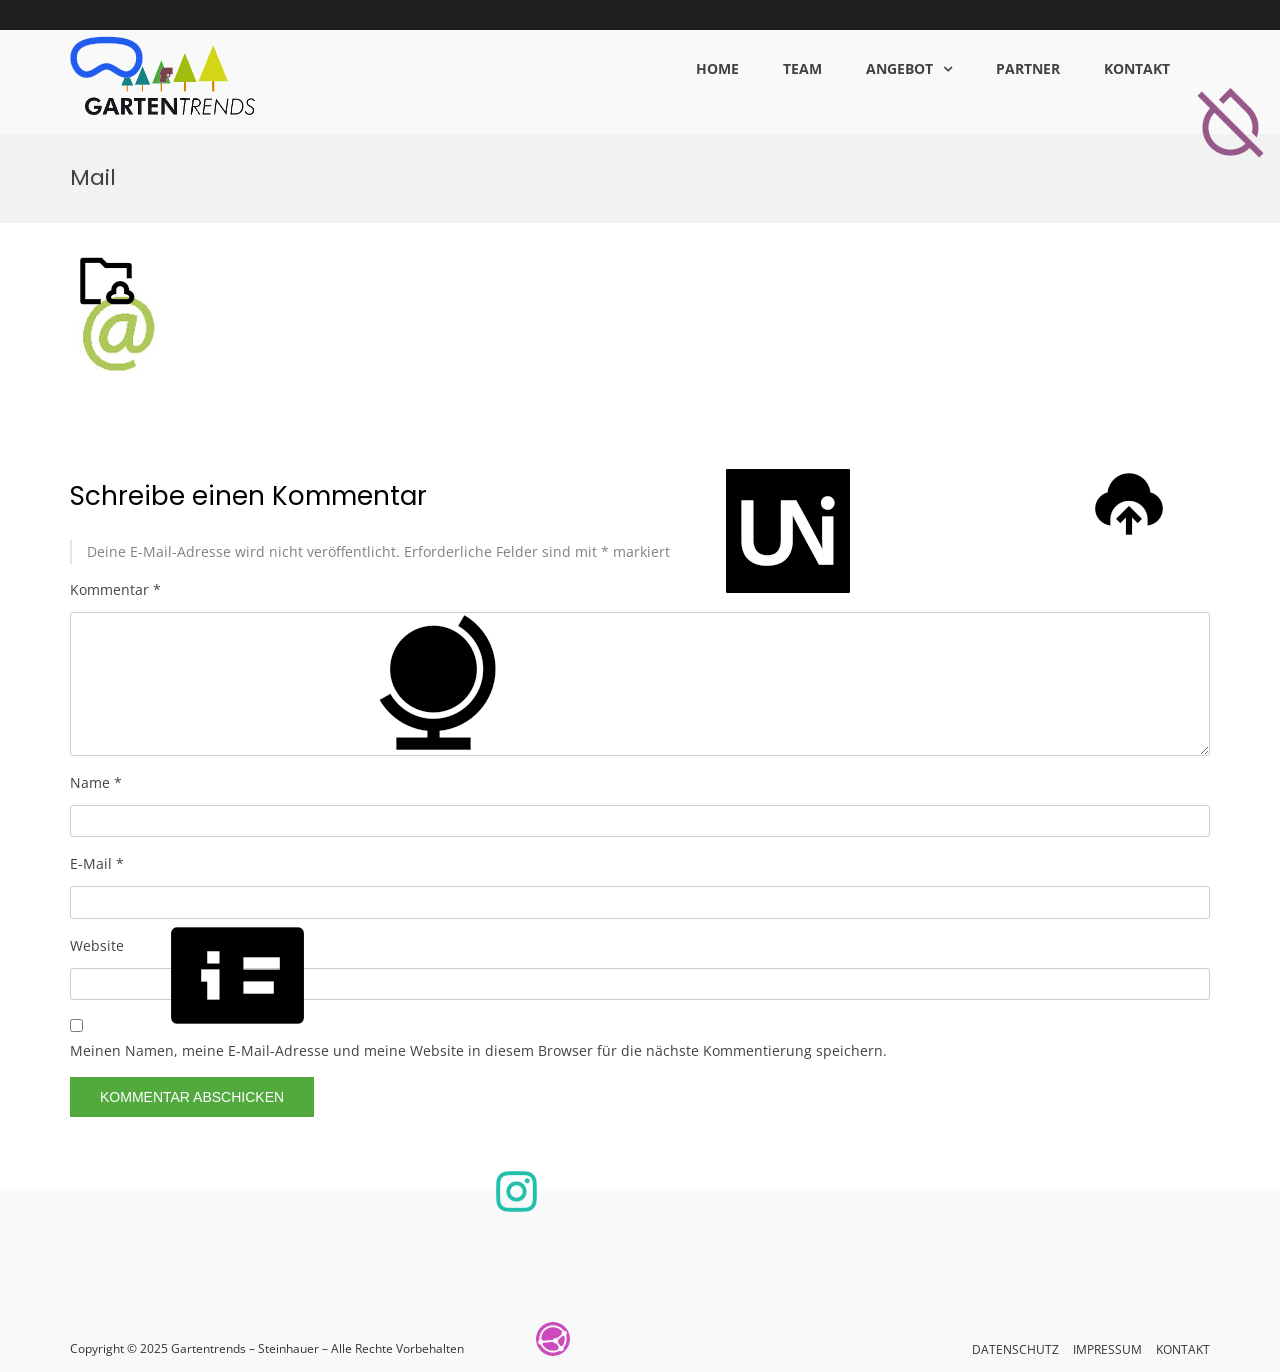  What do you see at coordinates (166, 75) in the screenshot?
I see `check body temperature` at bounding box center [166, 75].